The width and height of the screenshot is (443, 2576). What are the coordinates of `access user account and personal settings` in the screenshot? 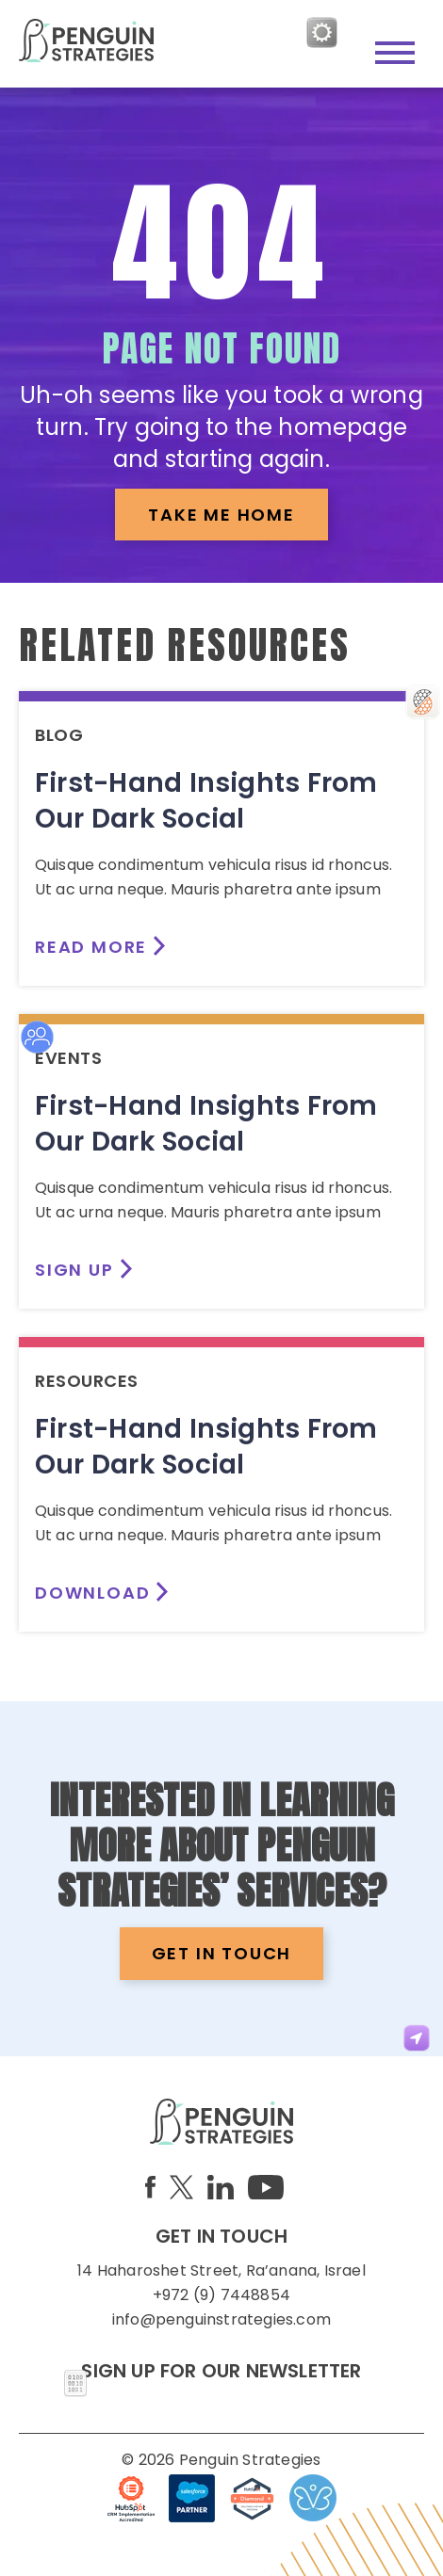 It's located at (37, 1037).